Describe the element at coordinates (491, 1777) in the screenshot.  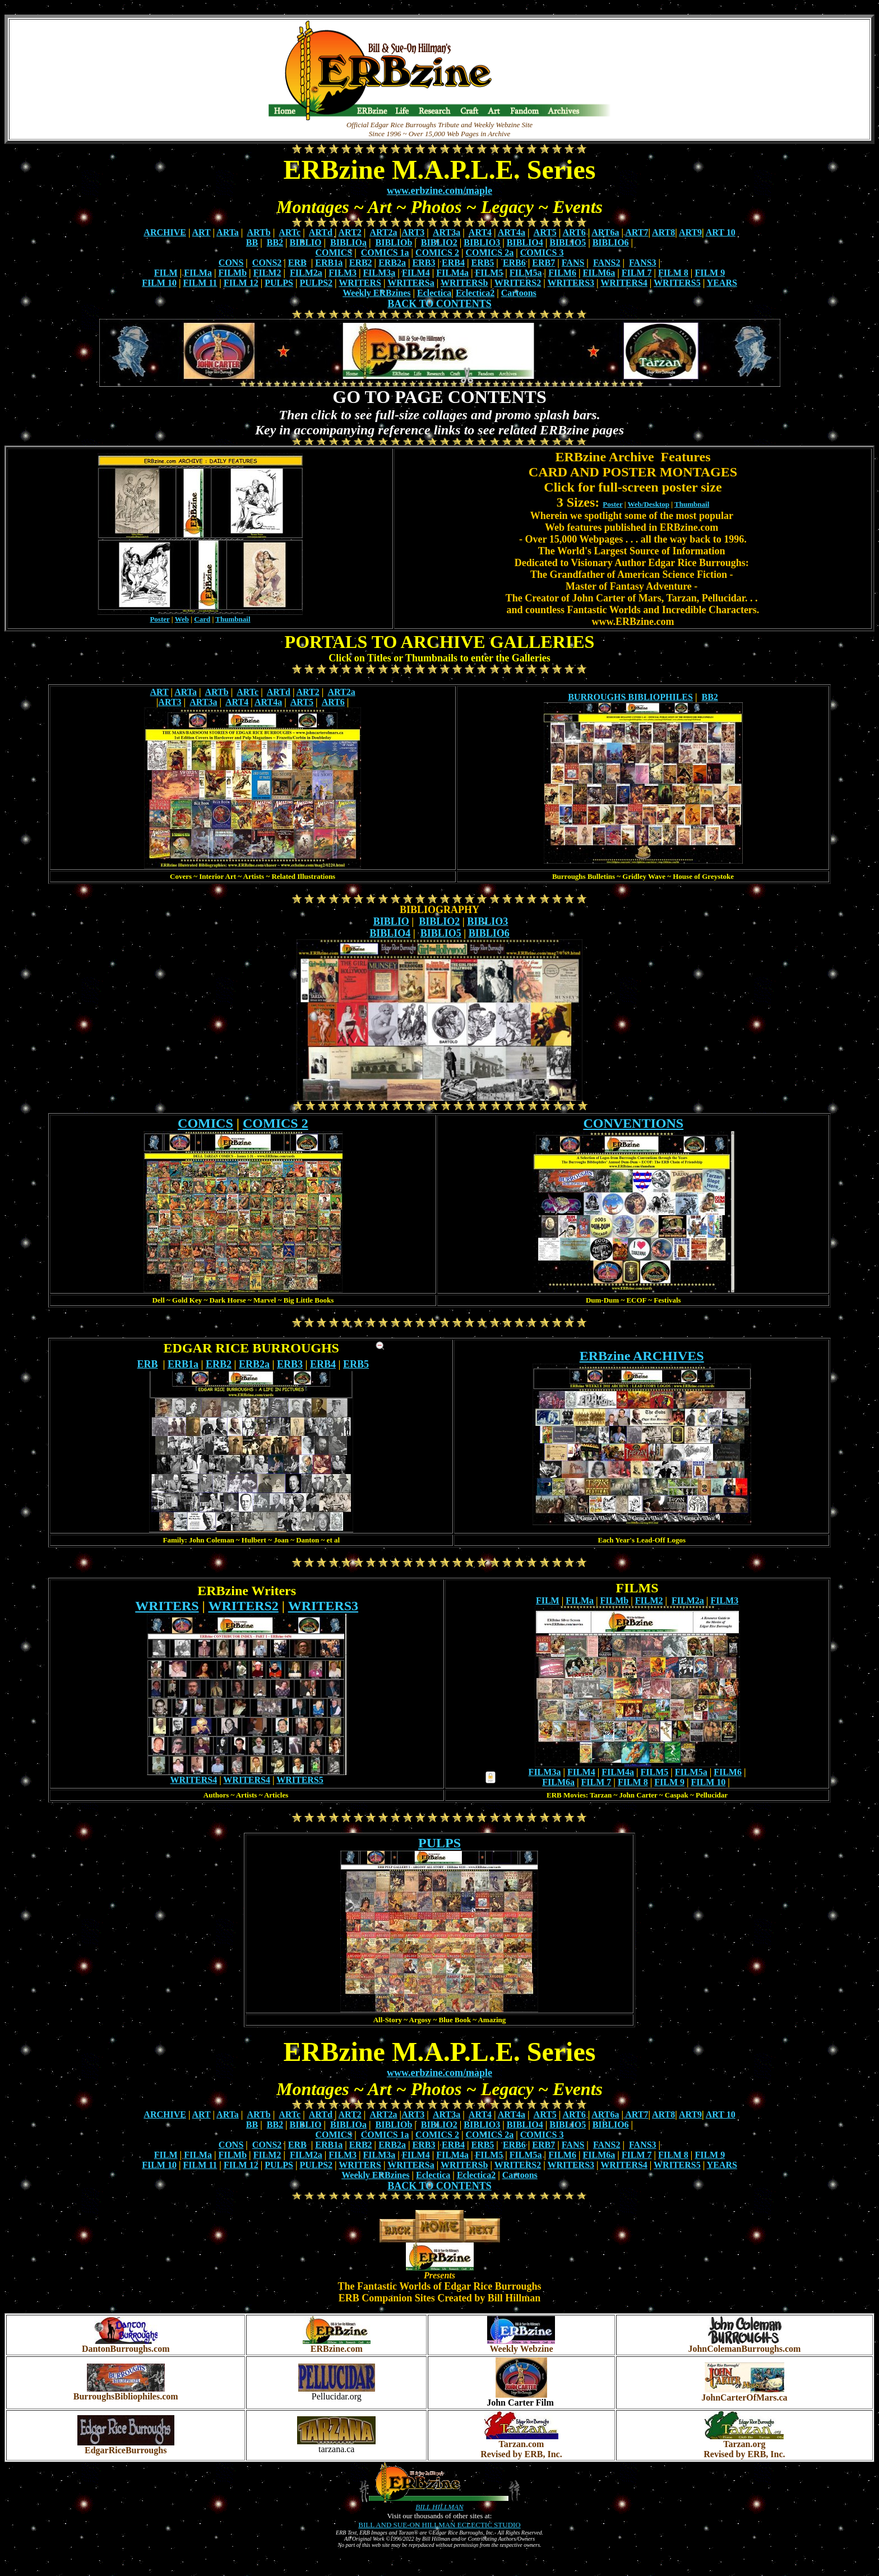
I see `indicates a PGP-encrypted file` at that location.